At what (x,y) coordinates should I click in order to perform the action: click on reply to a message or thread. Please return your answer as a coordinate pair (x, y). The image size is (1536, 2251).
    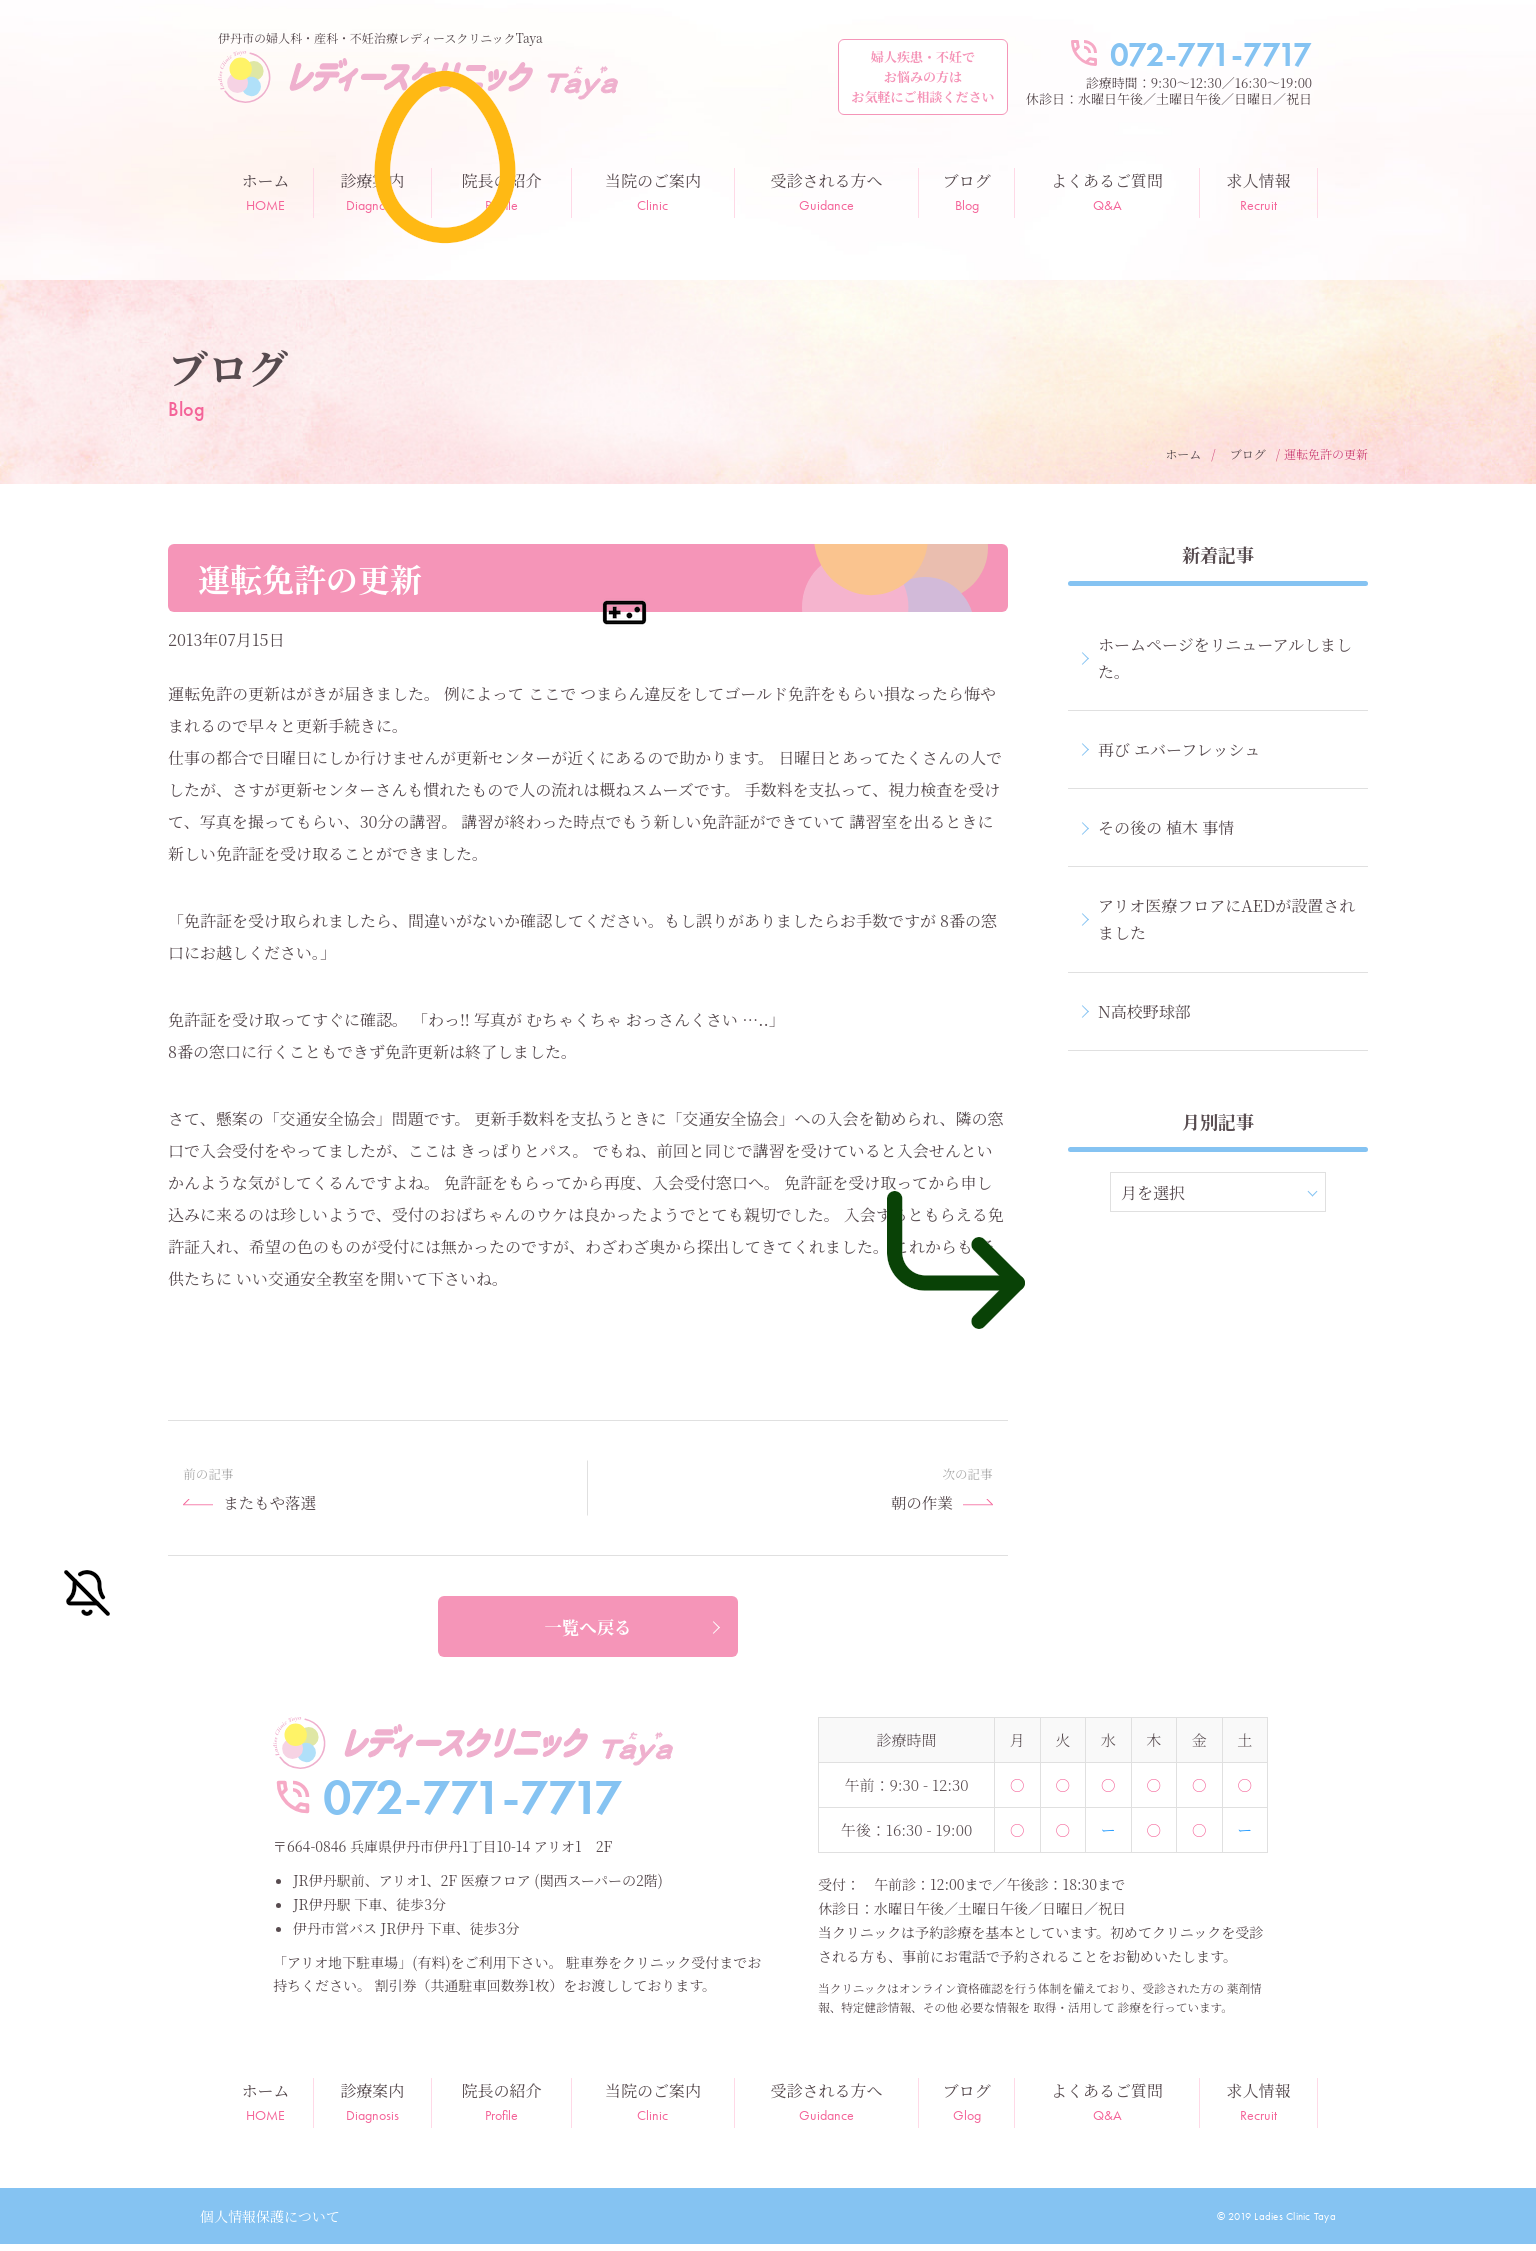
    Looking at the image, I should click on (956, 1260).